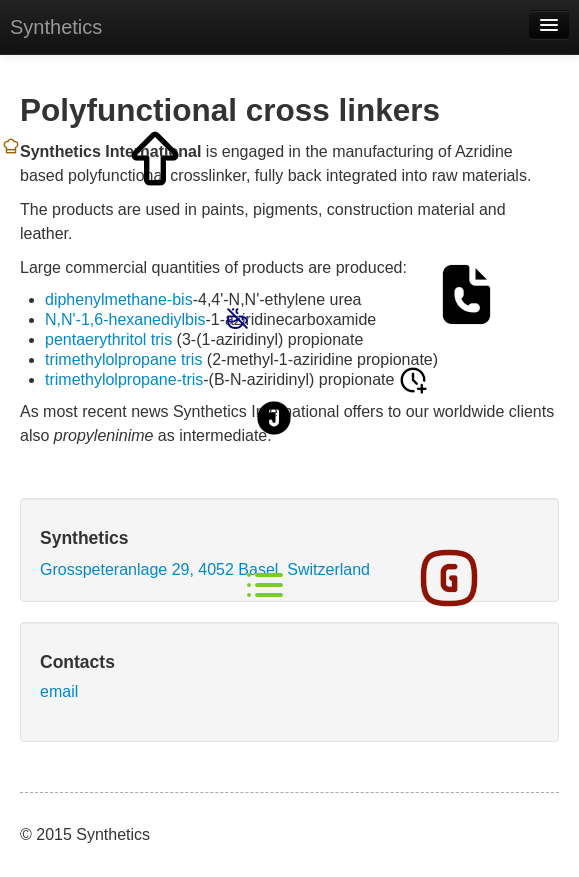  Describe the element at coordinates (413, 380) in the screenshot. I see `add a new timer or alarm` at that location.